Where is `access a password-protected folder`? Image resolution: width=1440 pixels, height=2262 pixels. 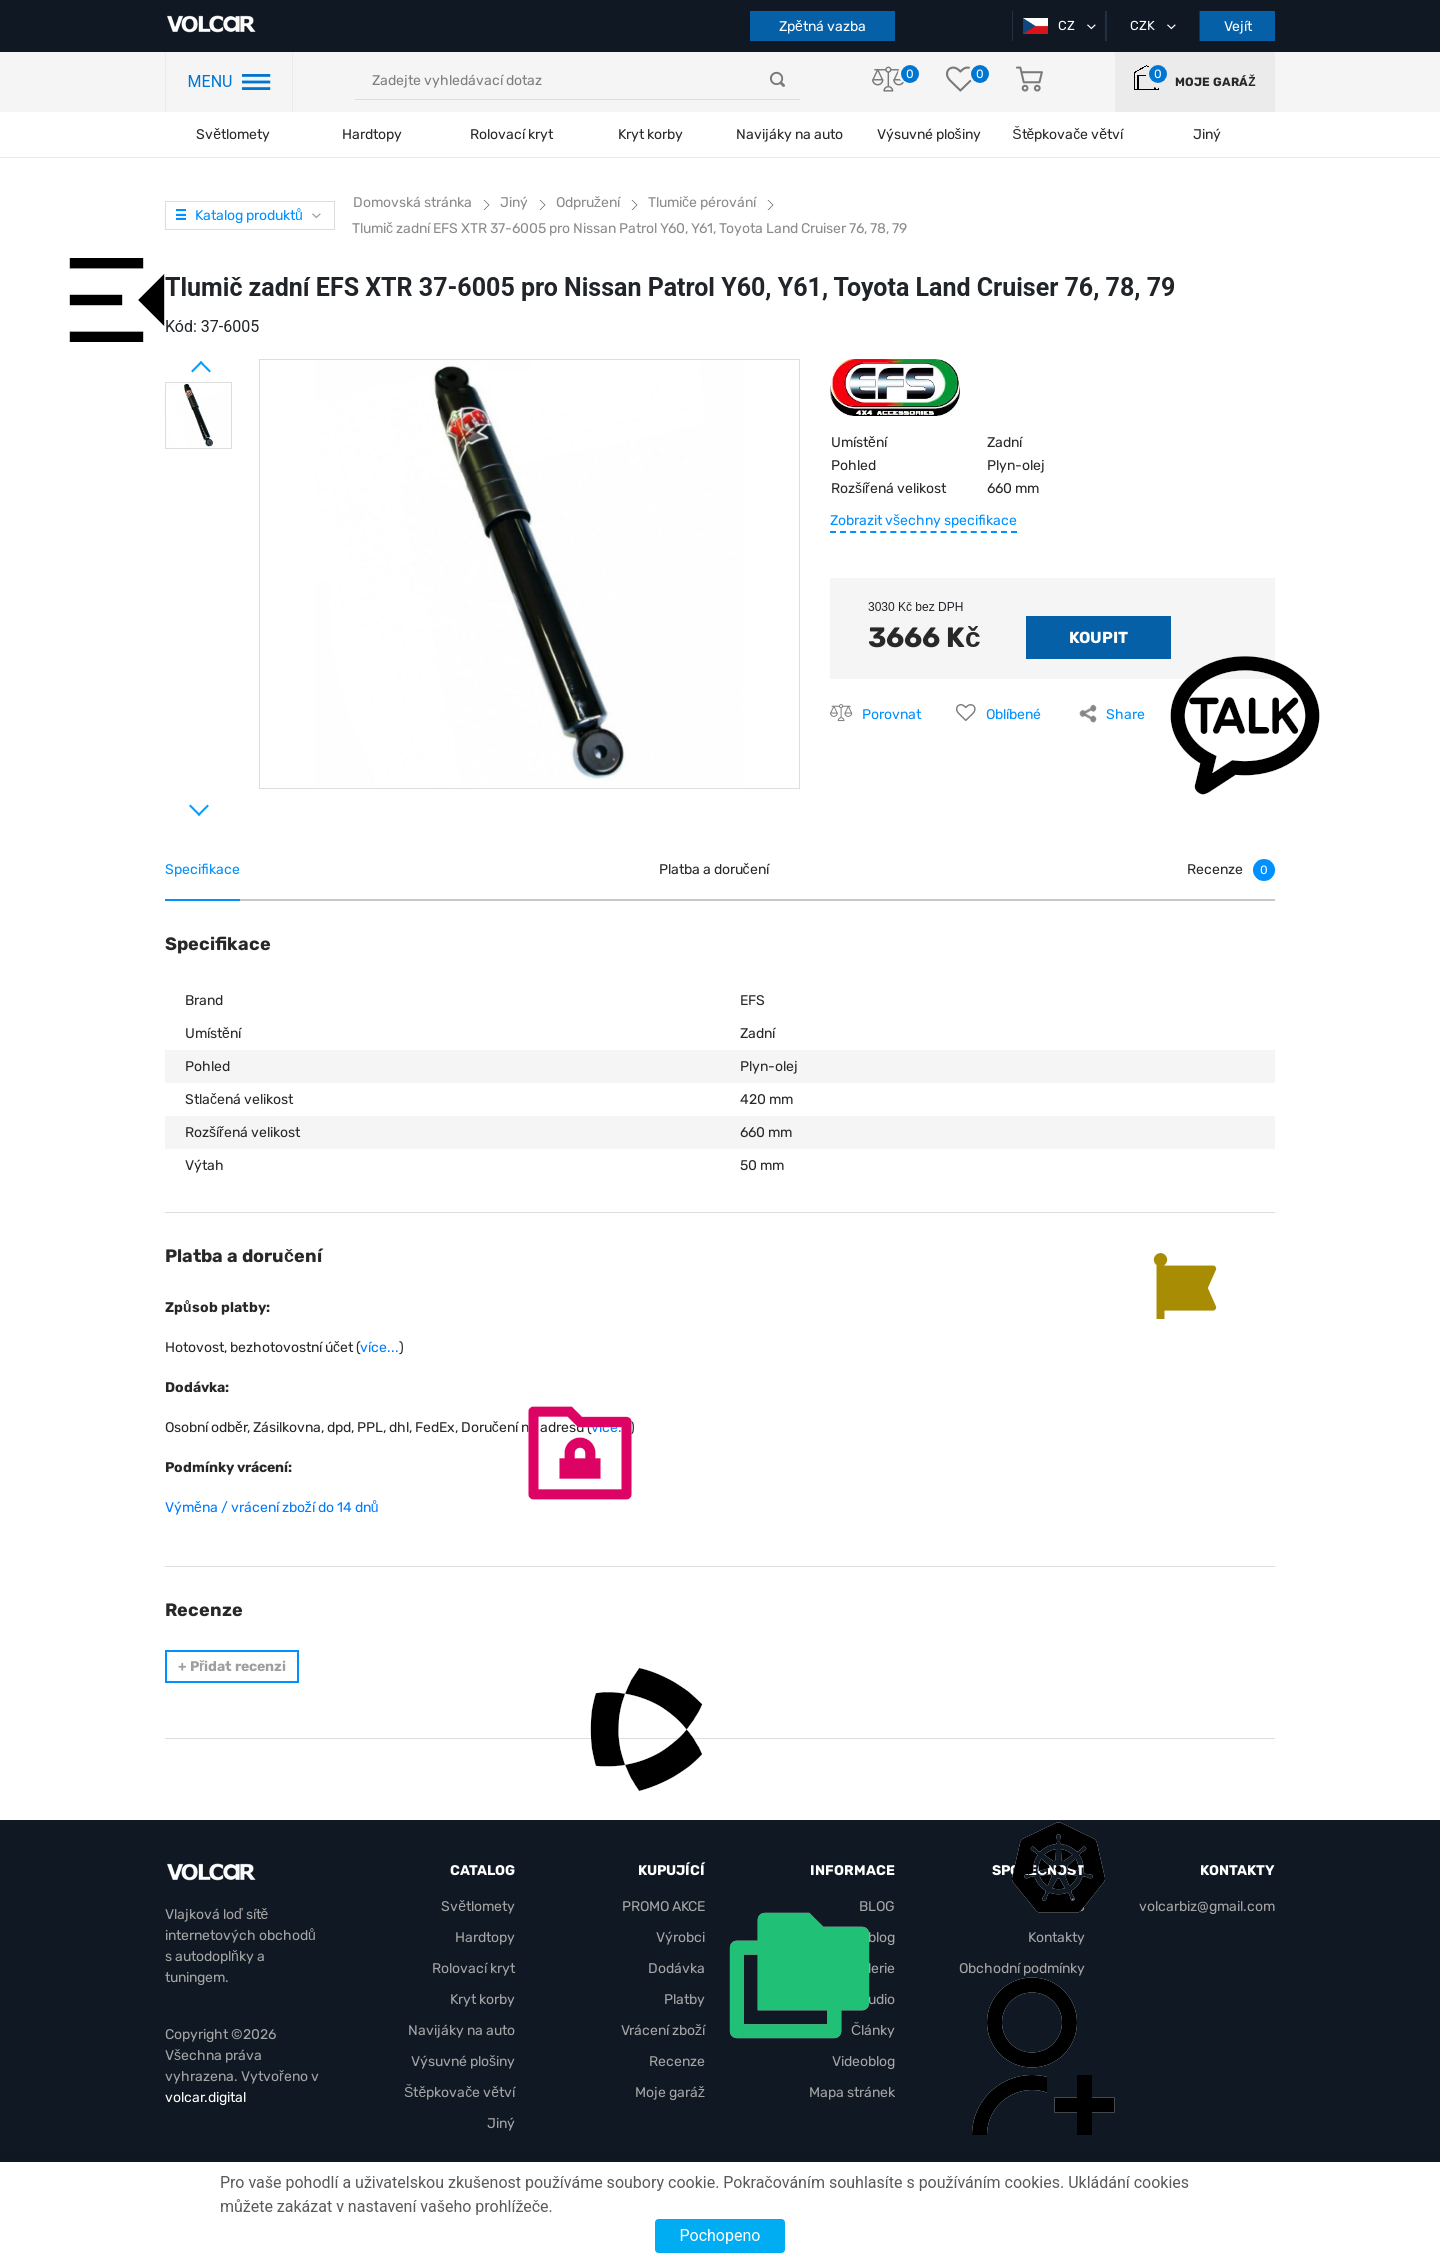
access a password-protected folder is located at coordinates (580, 1453).